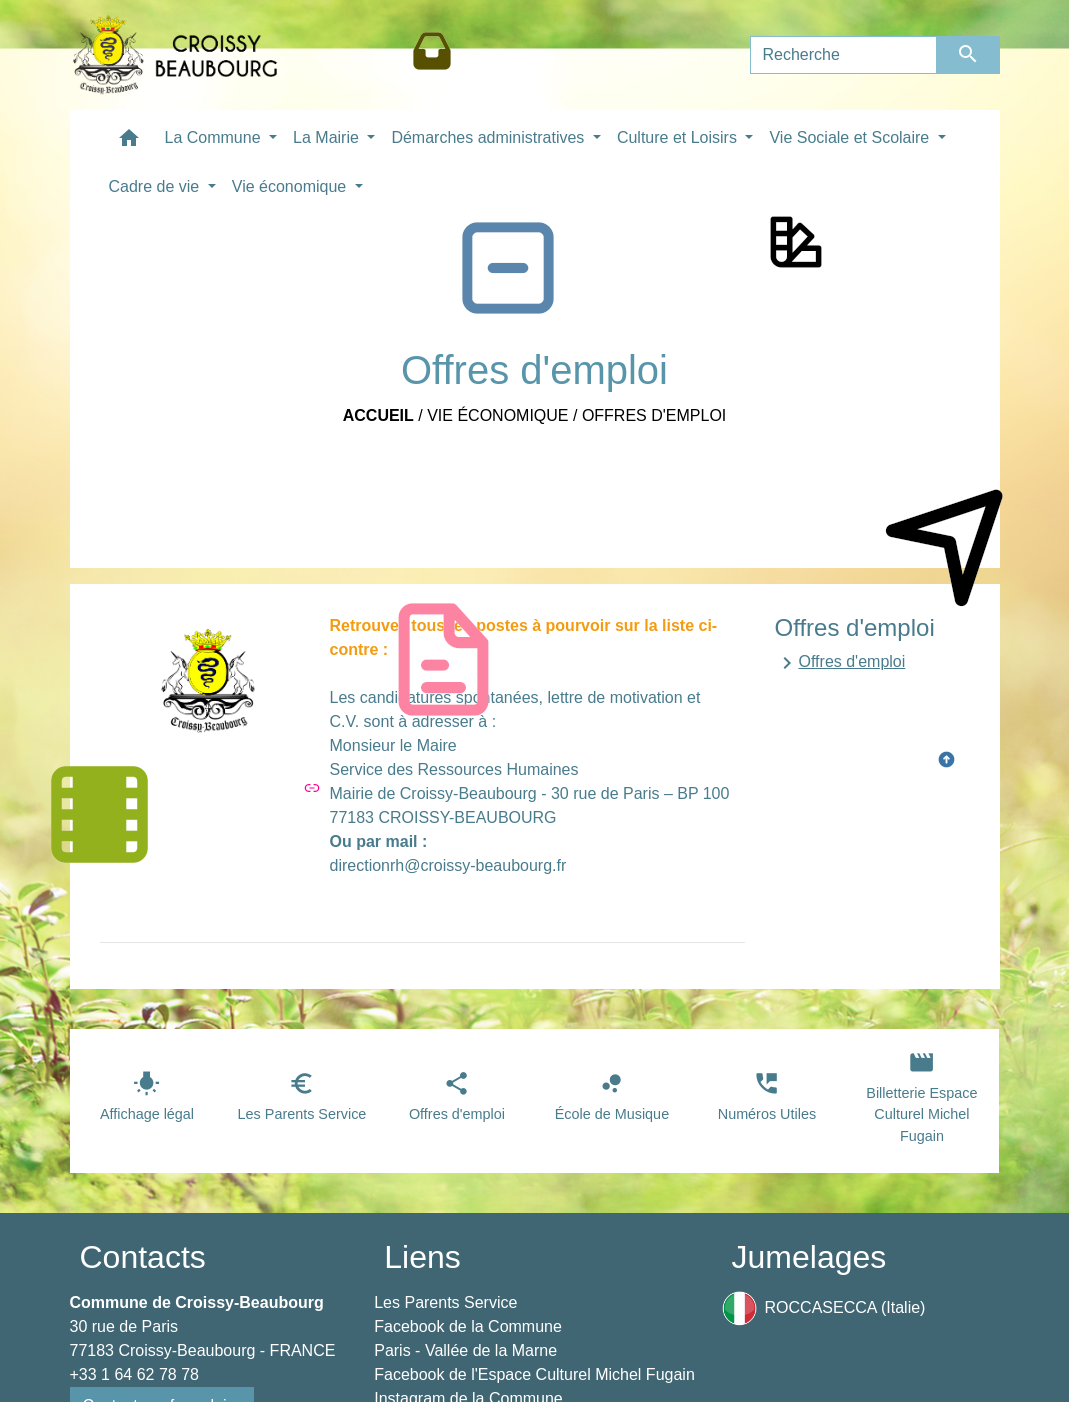  I want to click on tap to navigate to a destination, so click(950, 541).